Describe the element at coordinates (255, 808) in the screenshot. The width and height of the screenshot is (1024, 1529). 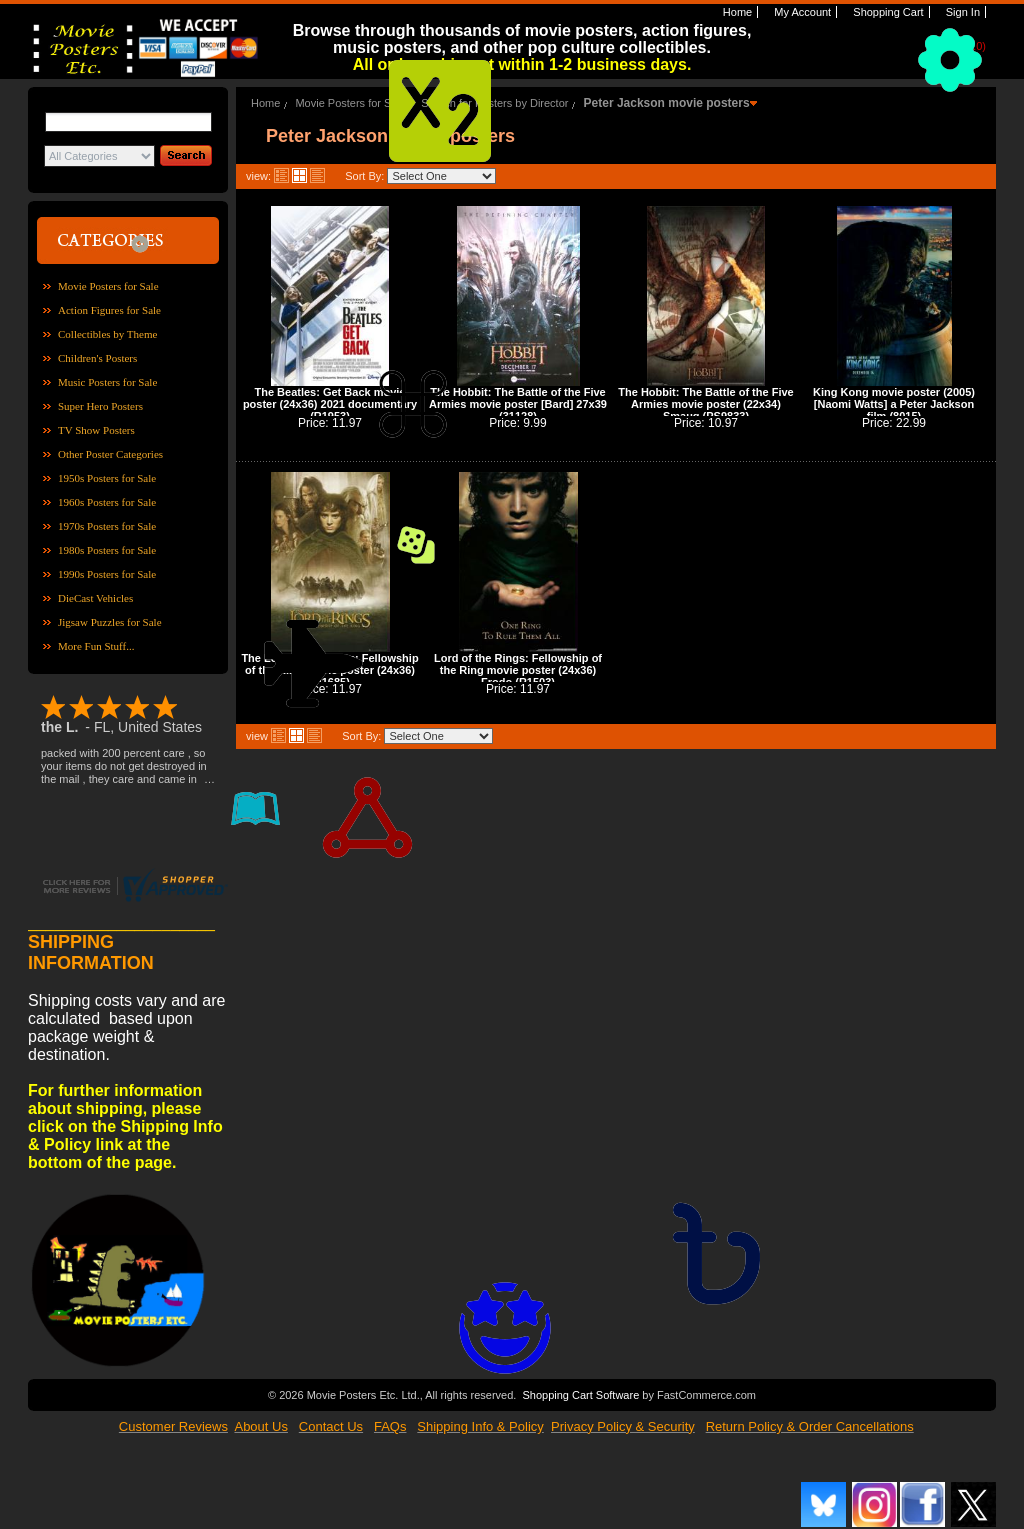
I see `leanpub publishing platform logo` at that location.